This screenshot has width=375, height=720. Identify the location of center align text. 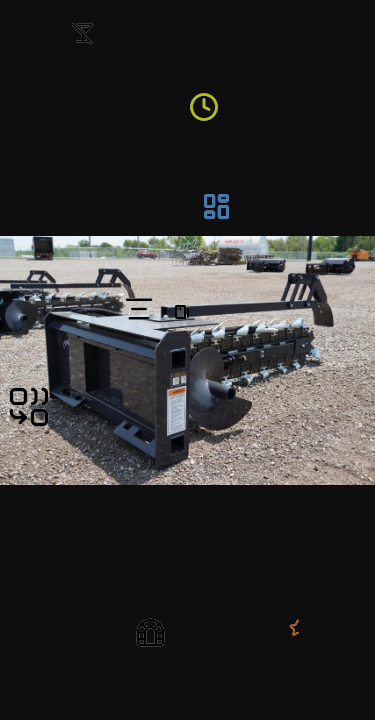
(139, 309).